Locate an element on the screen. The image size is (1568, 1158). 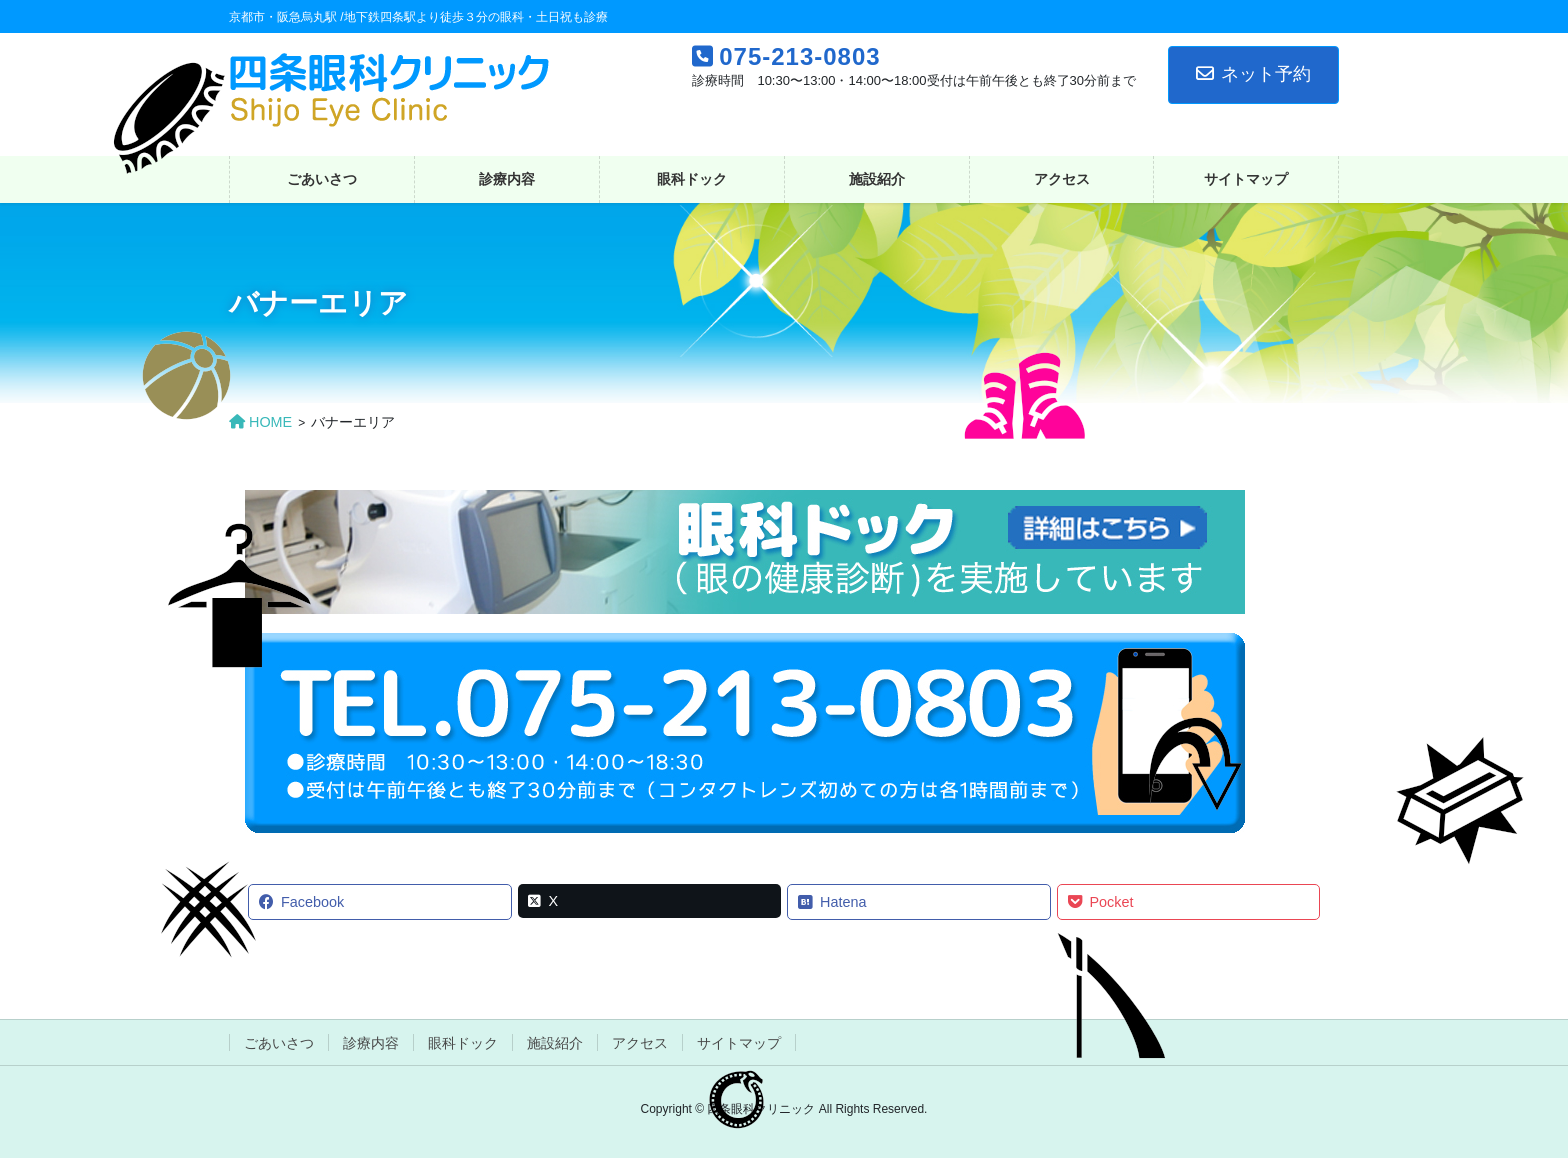
equip footwear to your character is located at coordinates (1024, 396).